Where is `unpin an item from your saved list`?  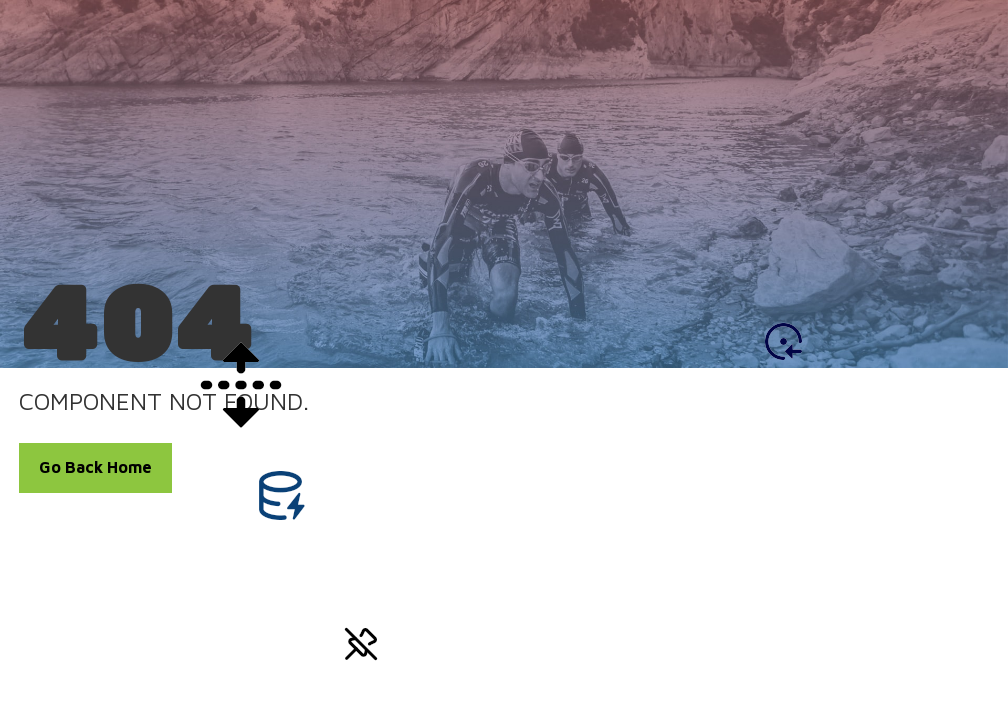 unpin an item from your saved list is located at coordinates (361, 644).